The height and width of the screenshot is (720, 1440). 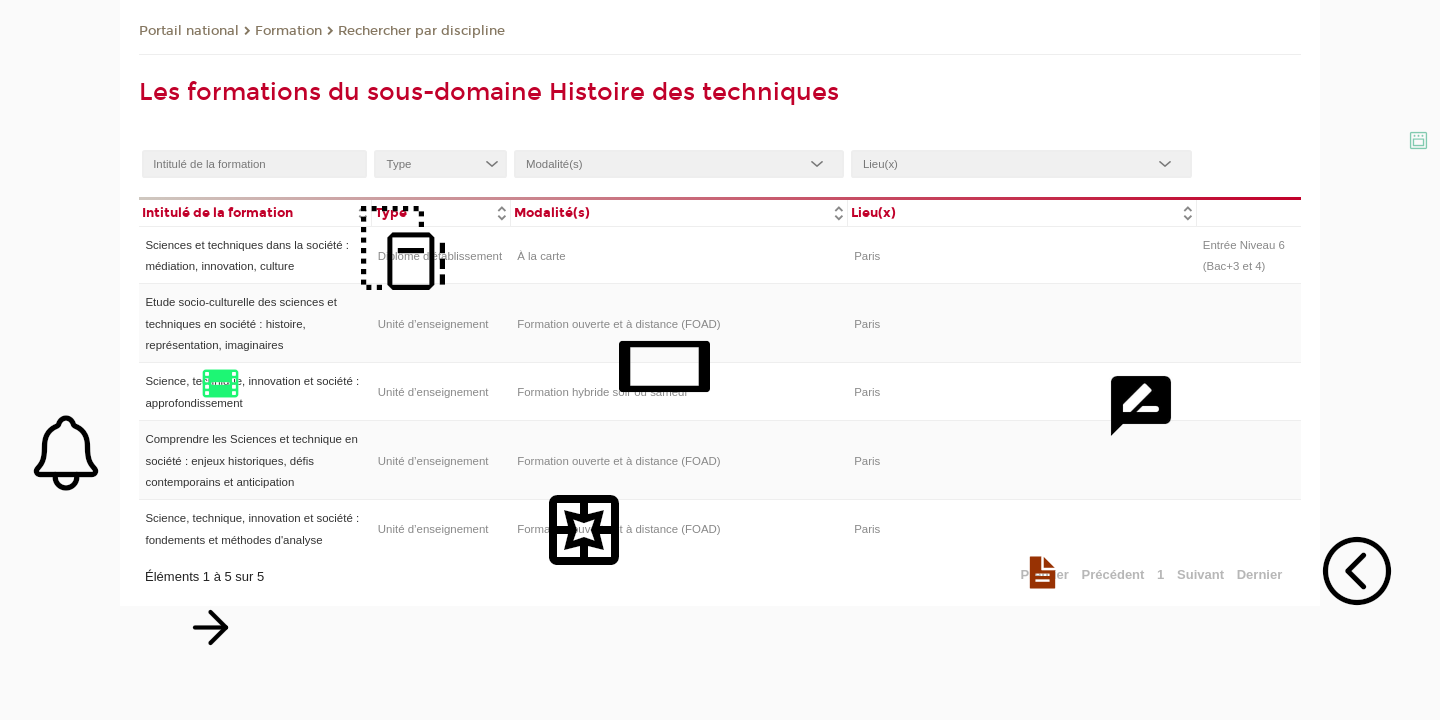 What do you see at coordinates (1042, 572) in the screenshot?
I see `view document details` at bounding box center [1042, 572].